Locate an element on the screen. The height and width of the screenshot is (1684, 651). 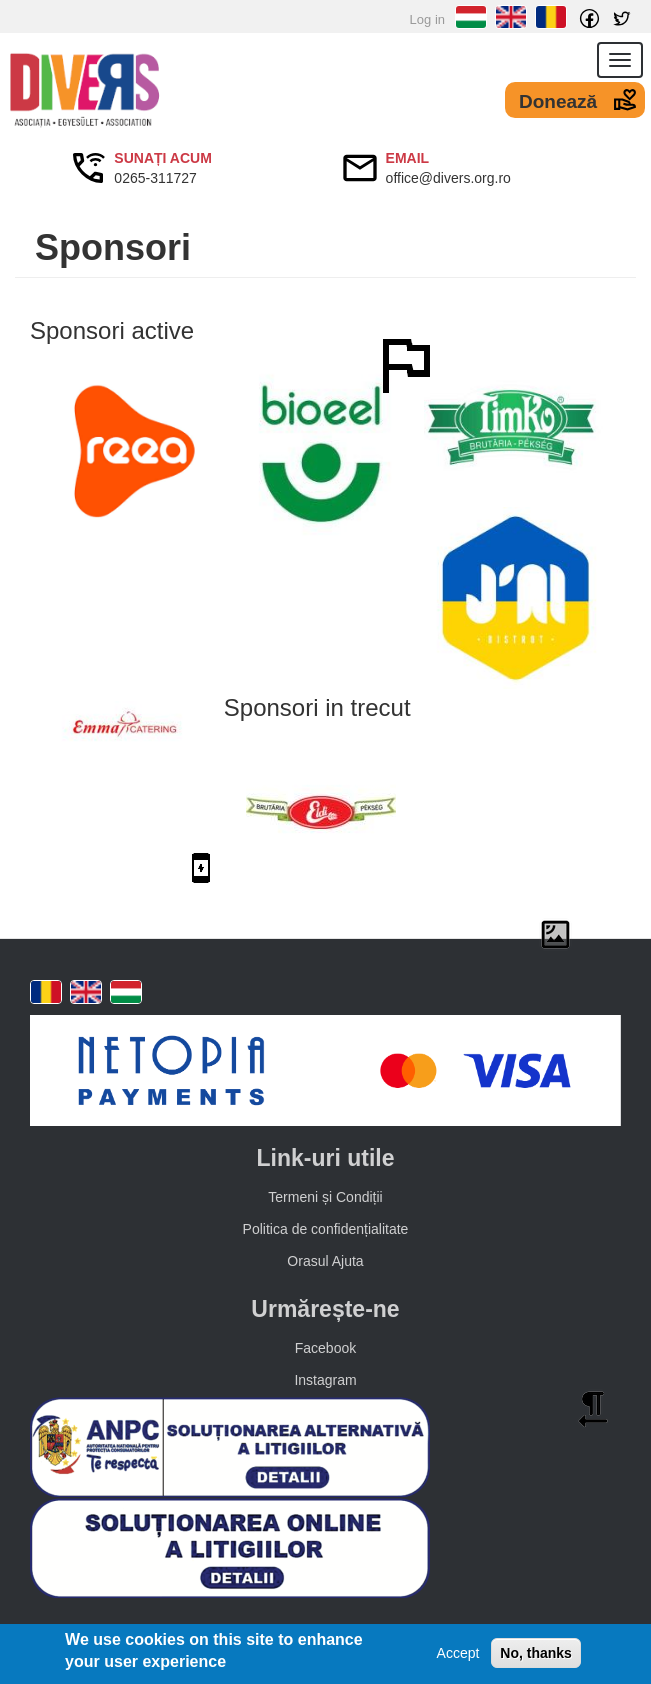
flag or bookmark an item for later is located at coordinates (405, 364).